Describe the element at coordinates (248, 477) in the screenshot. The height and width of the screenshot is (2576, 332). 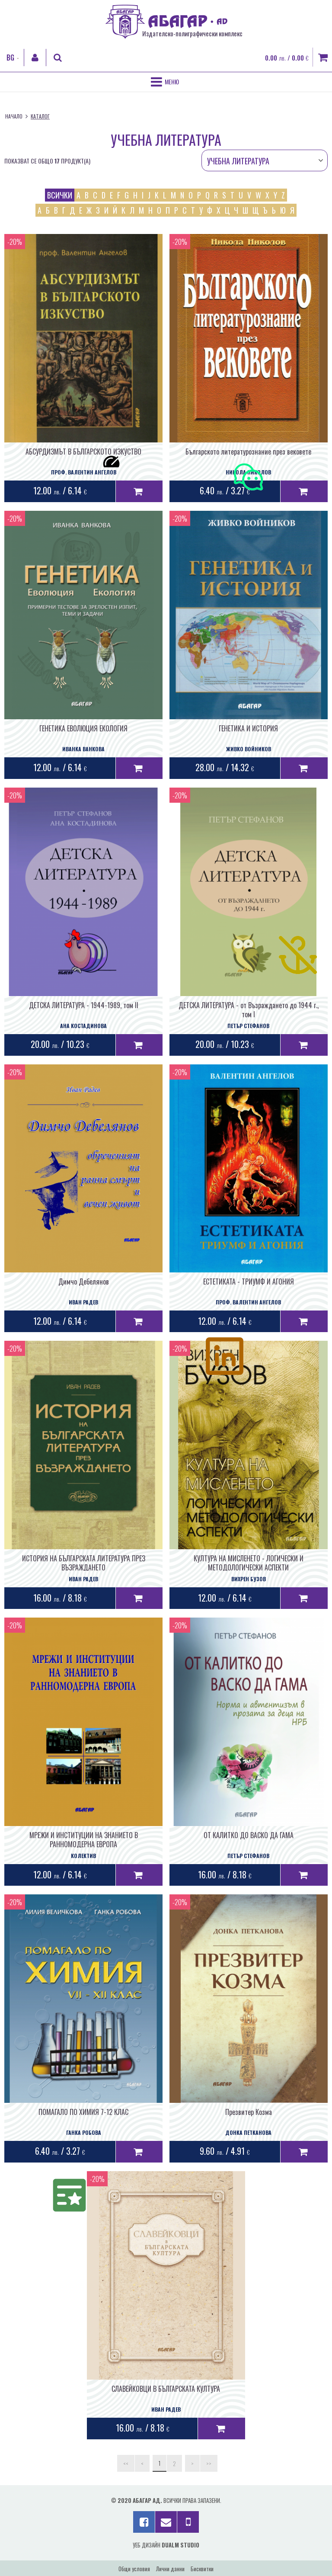
I see `open WeChat messaging app` at that location.